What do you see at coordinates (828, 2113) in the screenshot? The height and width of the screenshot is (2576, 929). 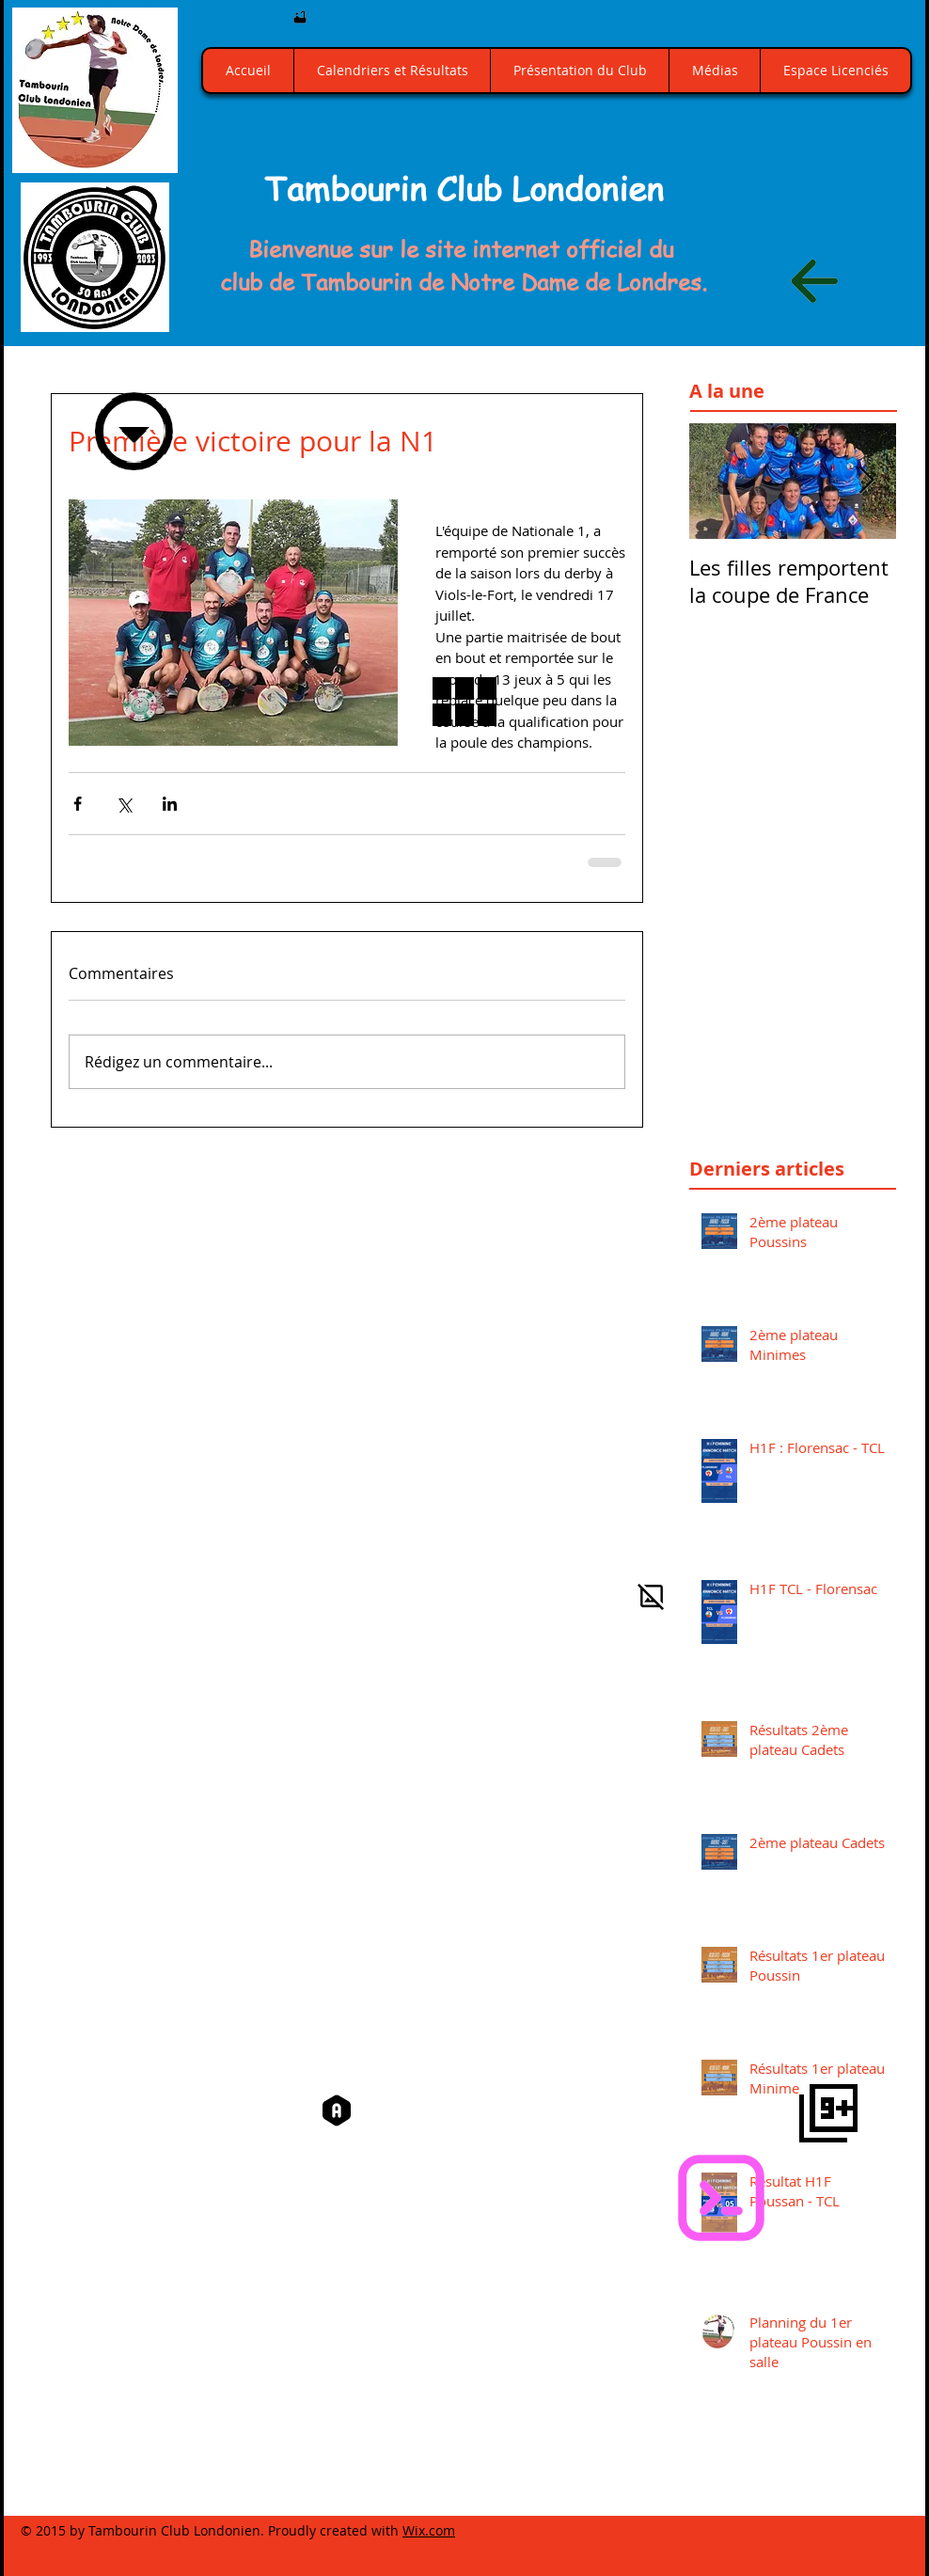 I see `indicates 9 or more items in a stack or collection` at bounding box center [828, 2113].